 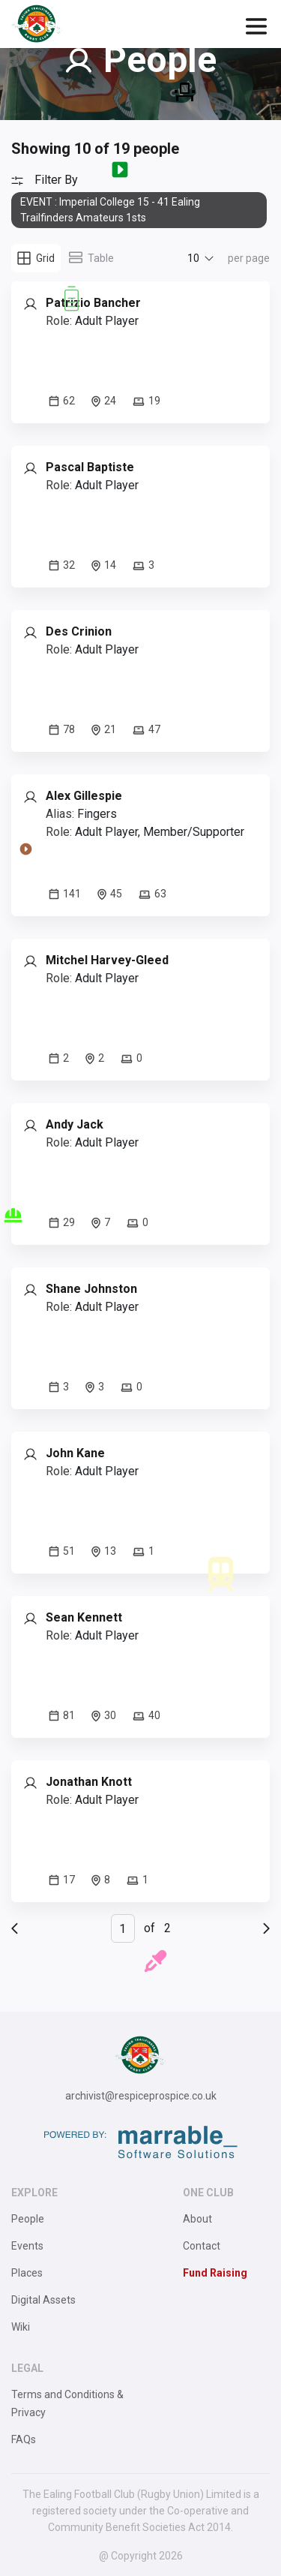 I want to click on view subway or metro transit options, so click(x=220, y=1573).